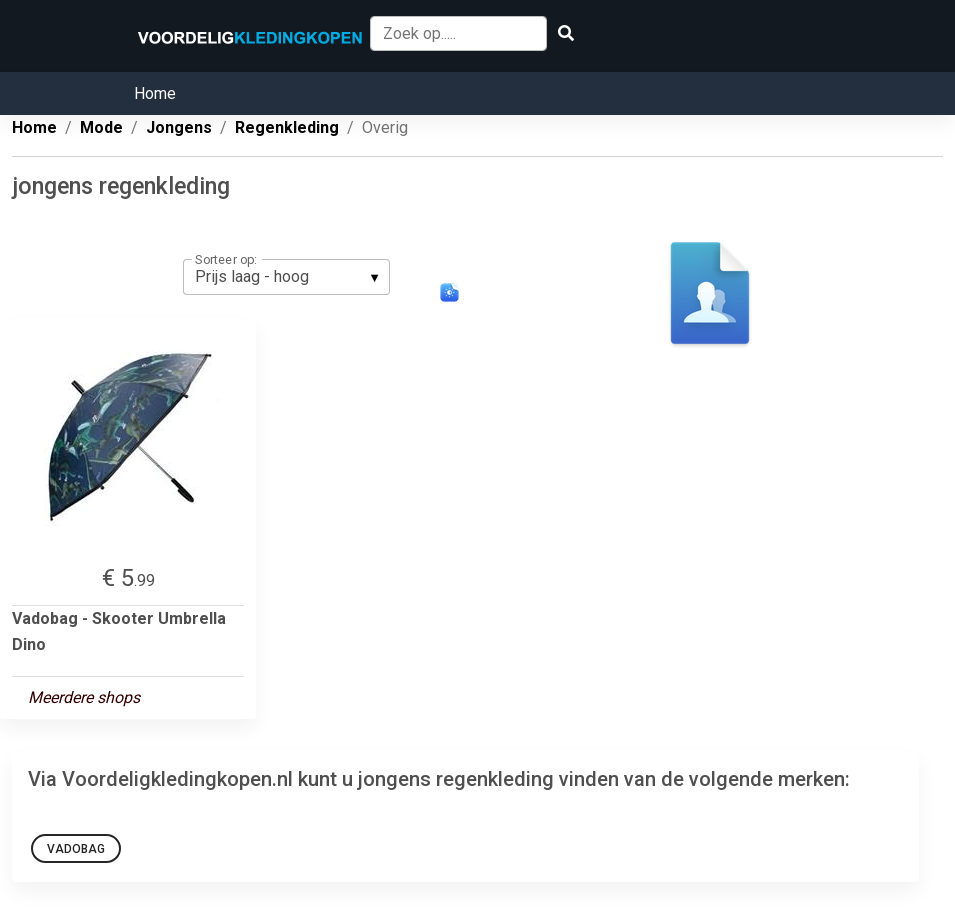 This screenshot has height=915, width=955. Describe the element at coordinates (710, 293) in the screenshot. I see `user data or contacts file` at that location.